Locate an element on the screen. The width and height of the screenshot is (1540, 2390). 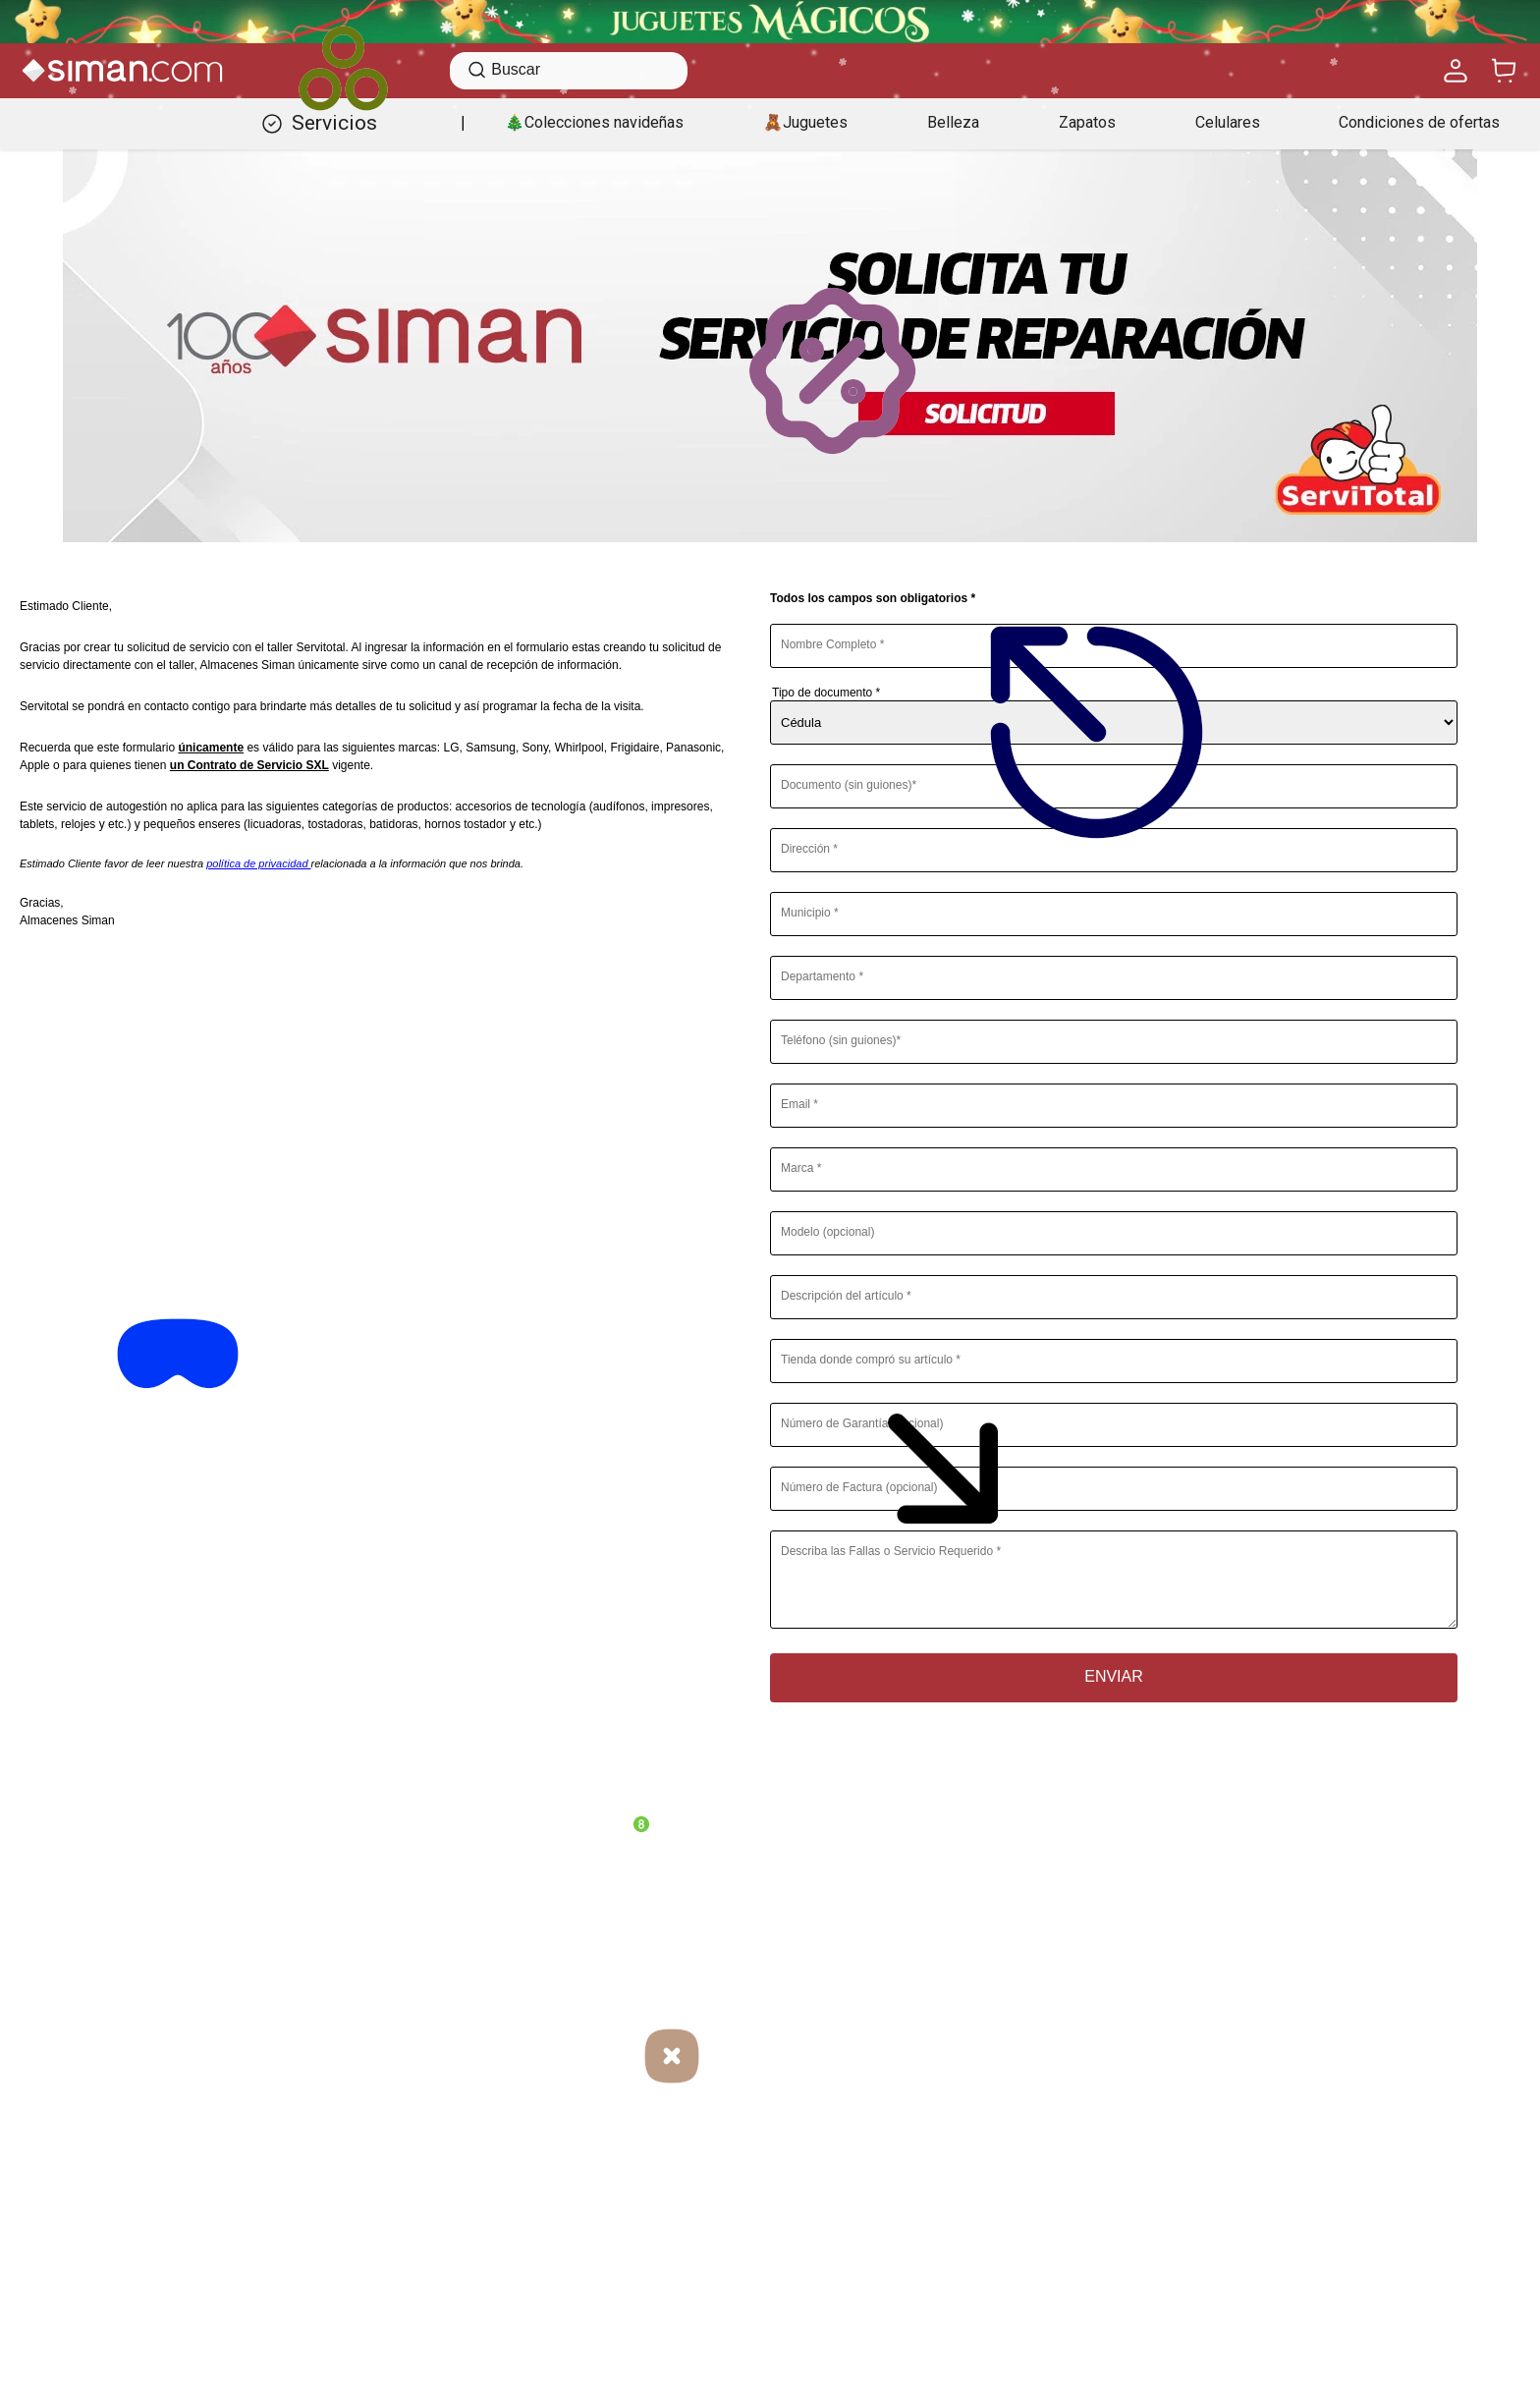
view connected groups or clusters is located at coordinates (343, 68).